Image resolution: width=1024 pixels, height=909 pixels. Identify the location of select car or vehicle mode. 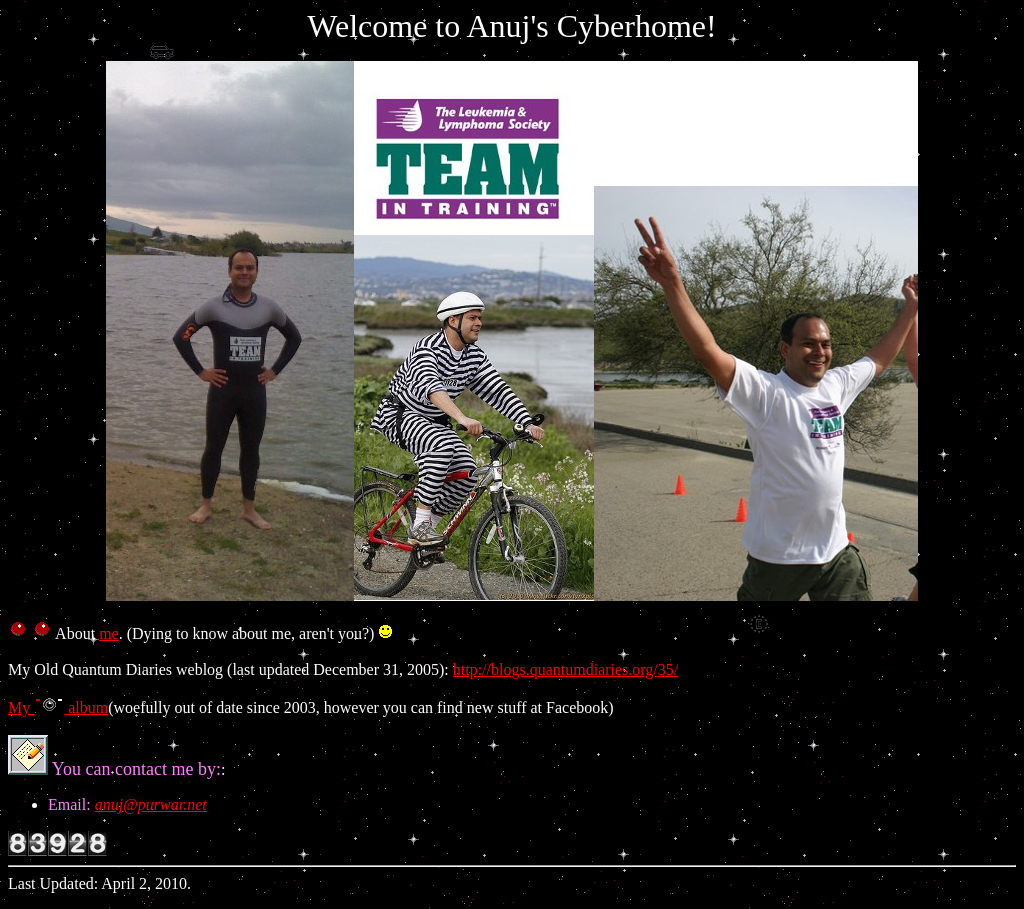
(162, 51).